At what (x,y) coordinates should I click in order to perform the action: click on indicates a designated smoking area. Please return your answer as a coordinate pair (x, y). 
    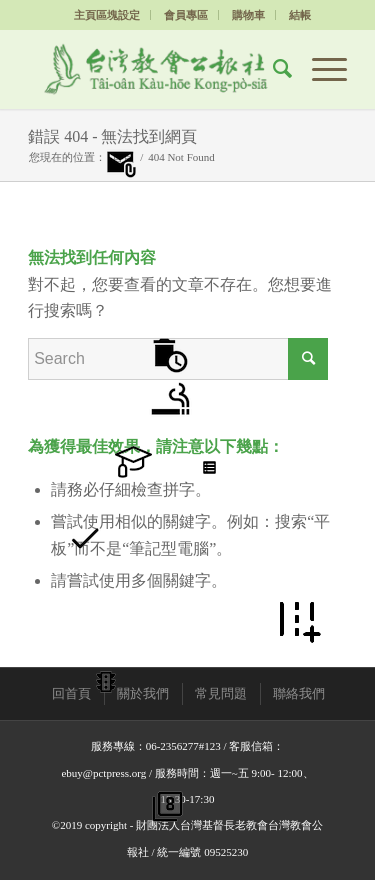
    Looking at the image, I should click on (170, 401).